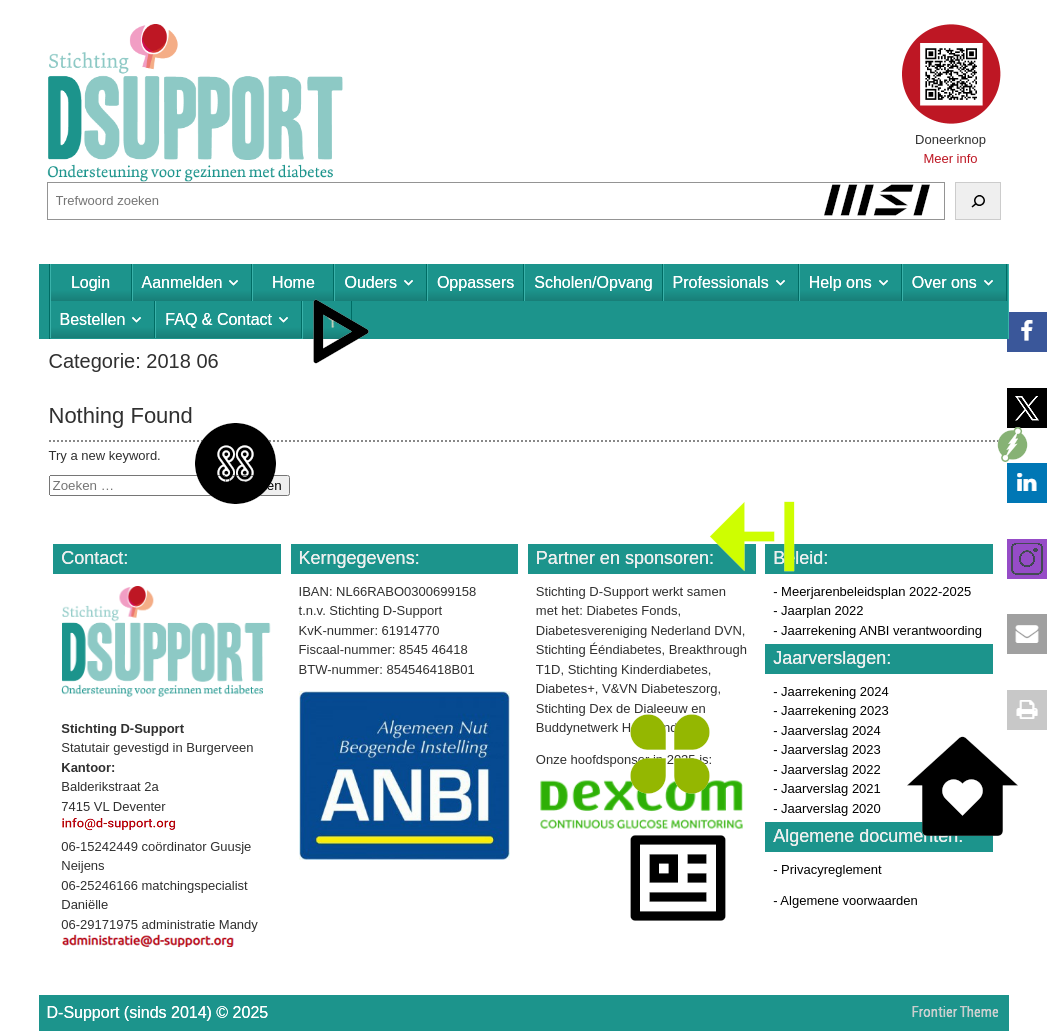  Describe the element at coordinates (235, 463) in the screenshot. I see `open the StyleShare app` at that location.